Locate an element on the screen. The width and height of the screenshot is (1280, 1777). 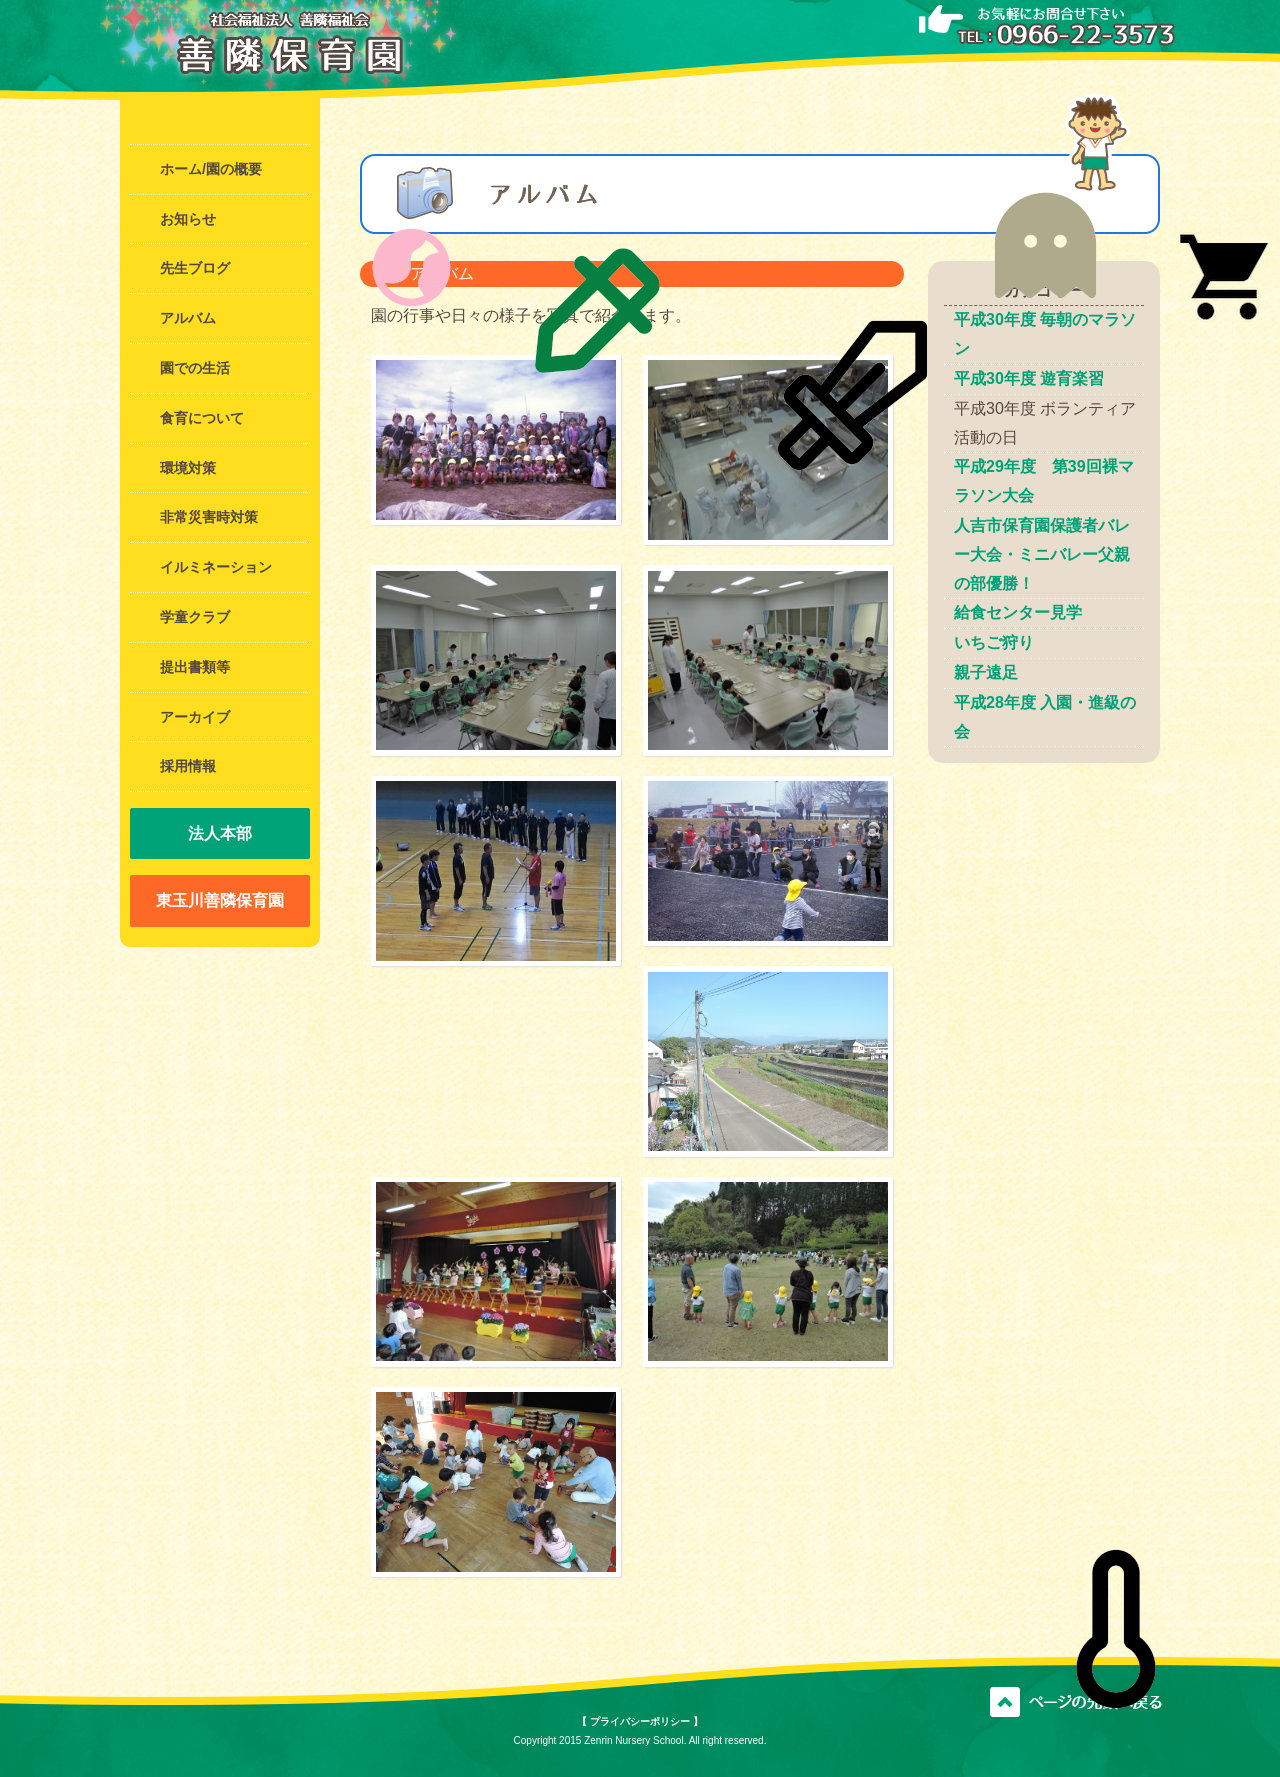
switch to global or worldwide view is located at coordinates (411, 267).